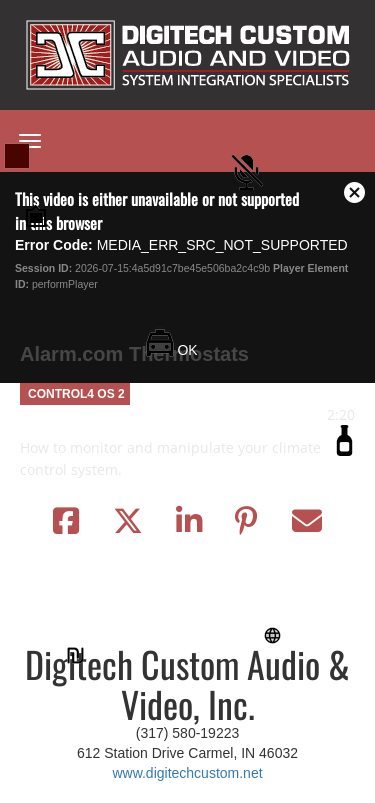 The image size is (375, 803). I want to click on browse wine selection or menu, so click(344, 440).